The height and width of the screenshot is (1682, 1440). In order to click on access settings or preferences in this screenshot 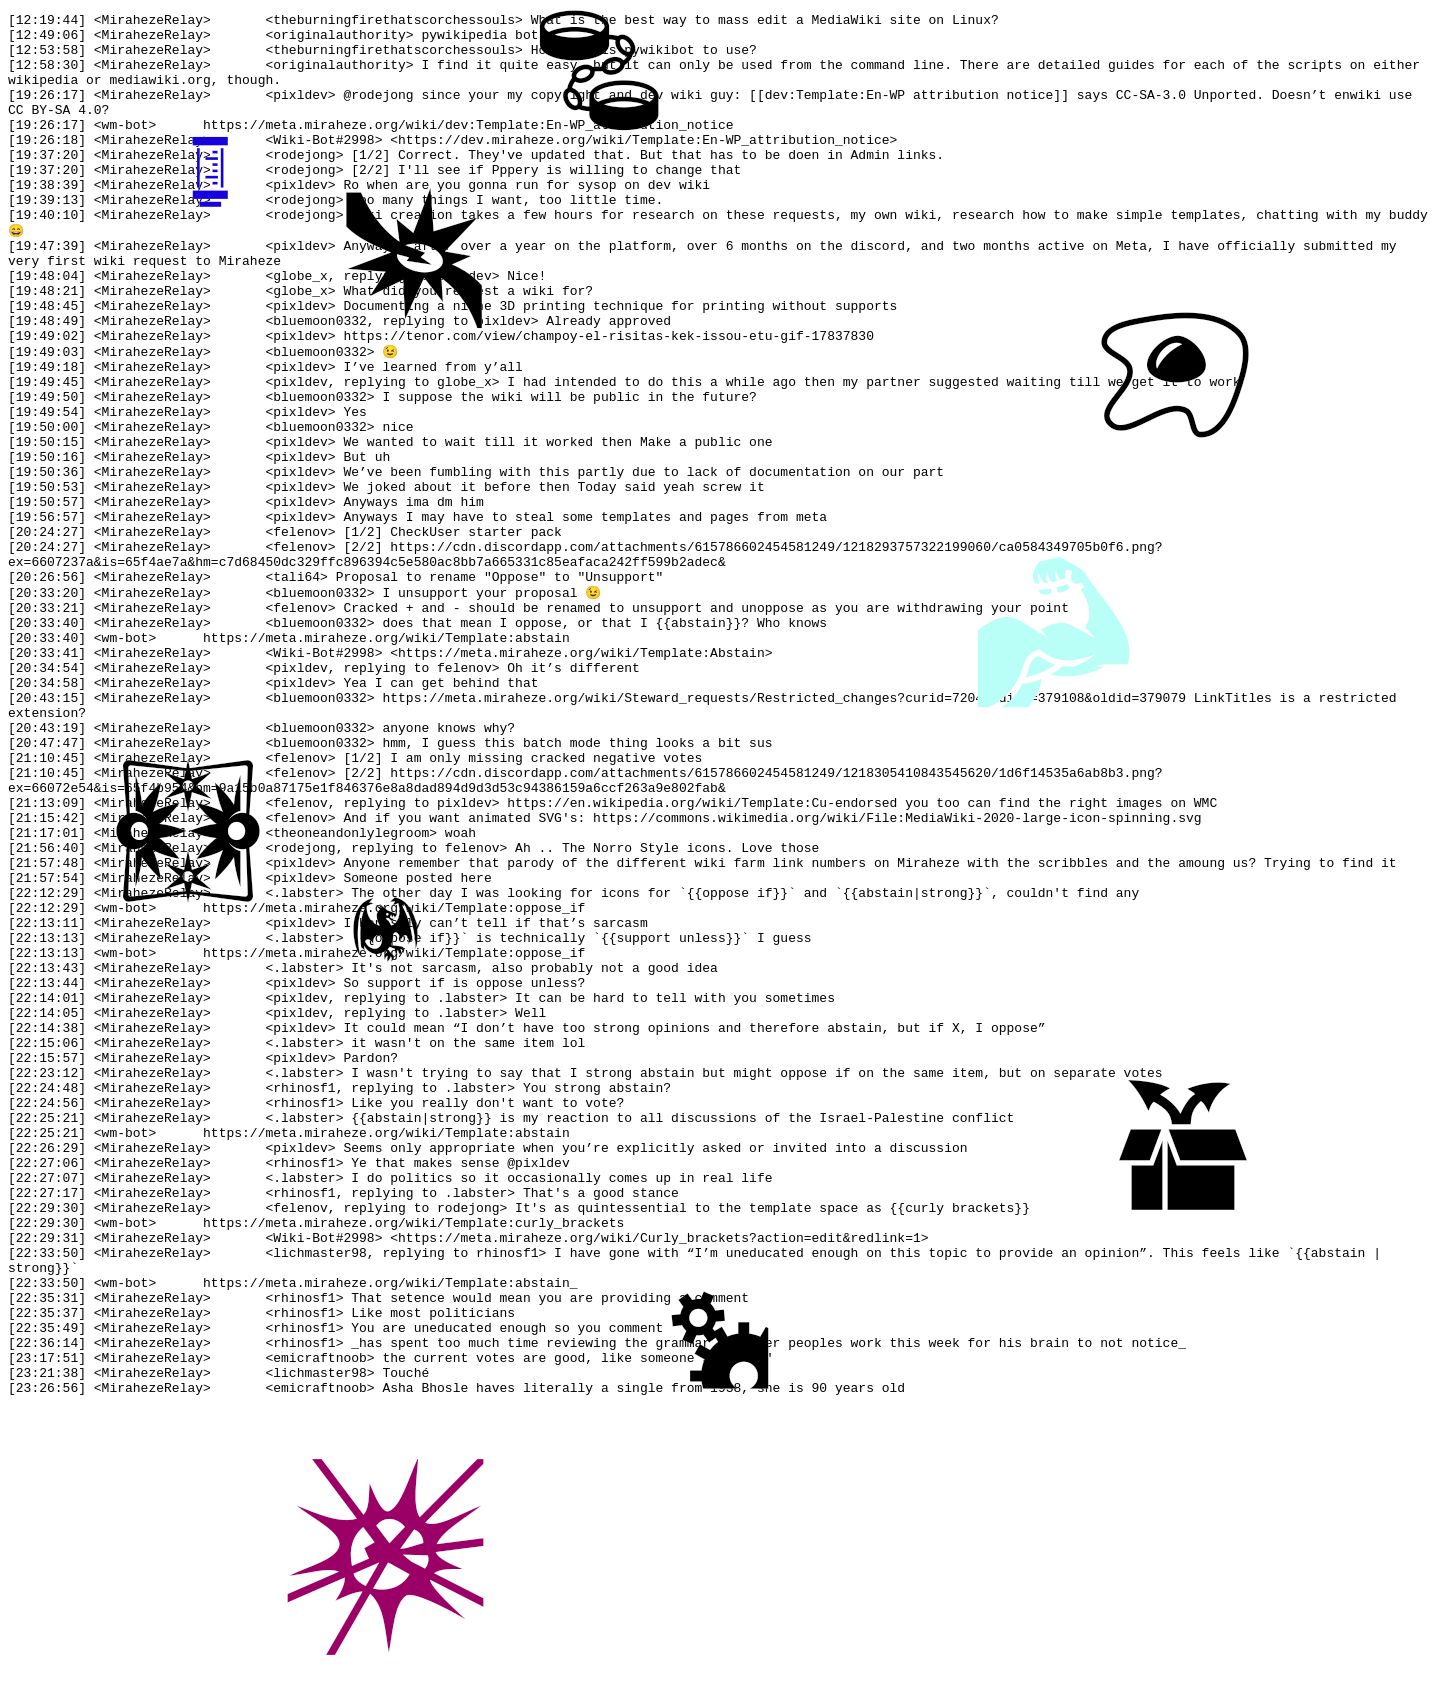, I will do `click(719, 1339)`.